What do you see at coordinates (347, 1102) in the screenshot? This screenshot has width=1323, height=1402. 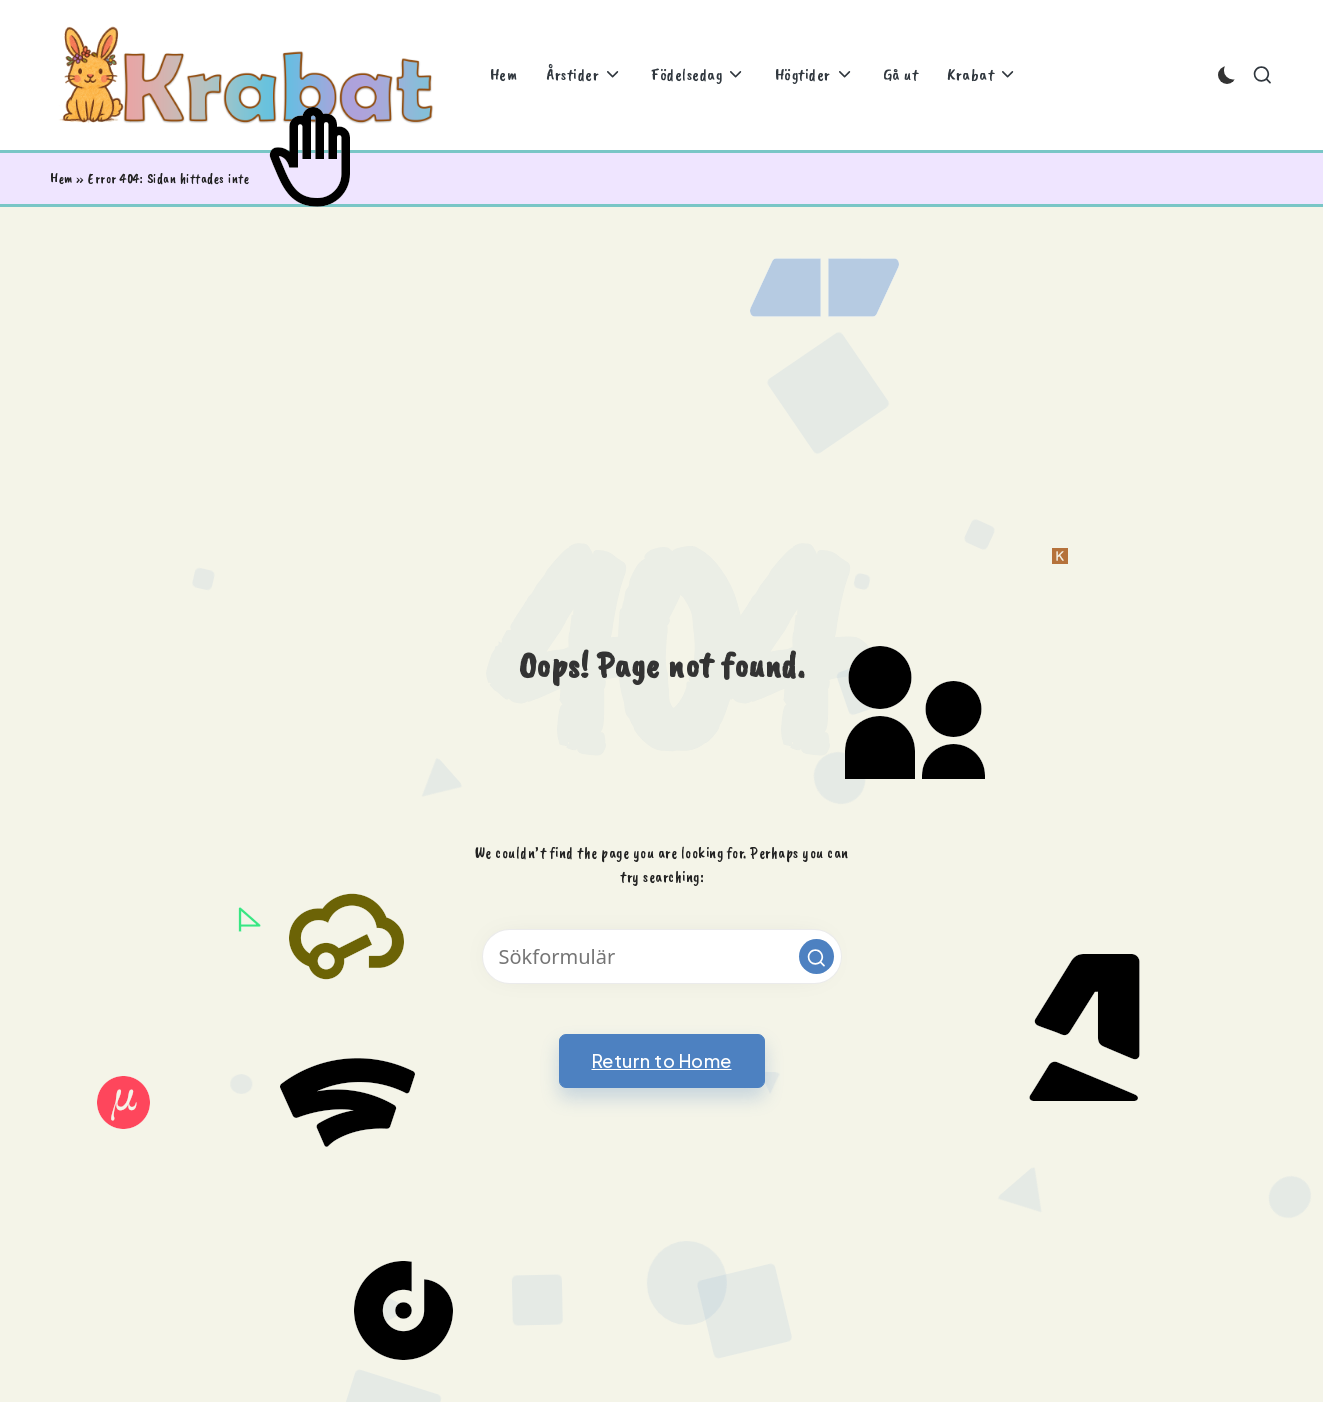 I see `google stadia gaming service logo` at bounding box center [347, 1102].